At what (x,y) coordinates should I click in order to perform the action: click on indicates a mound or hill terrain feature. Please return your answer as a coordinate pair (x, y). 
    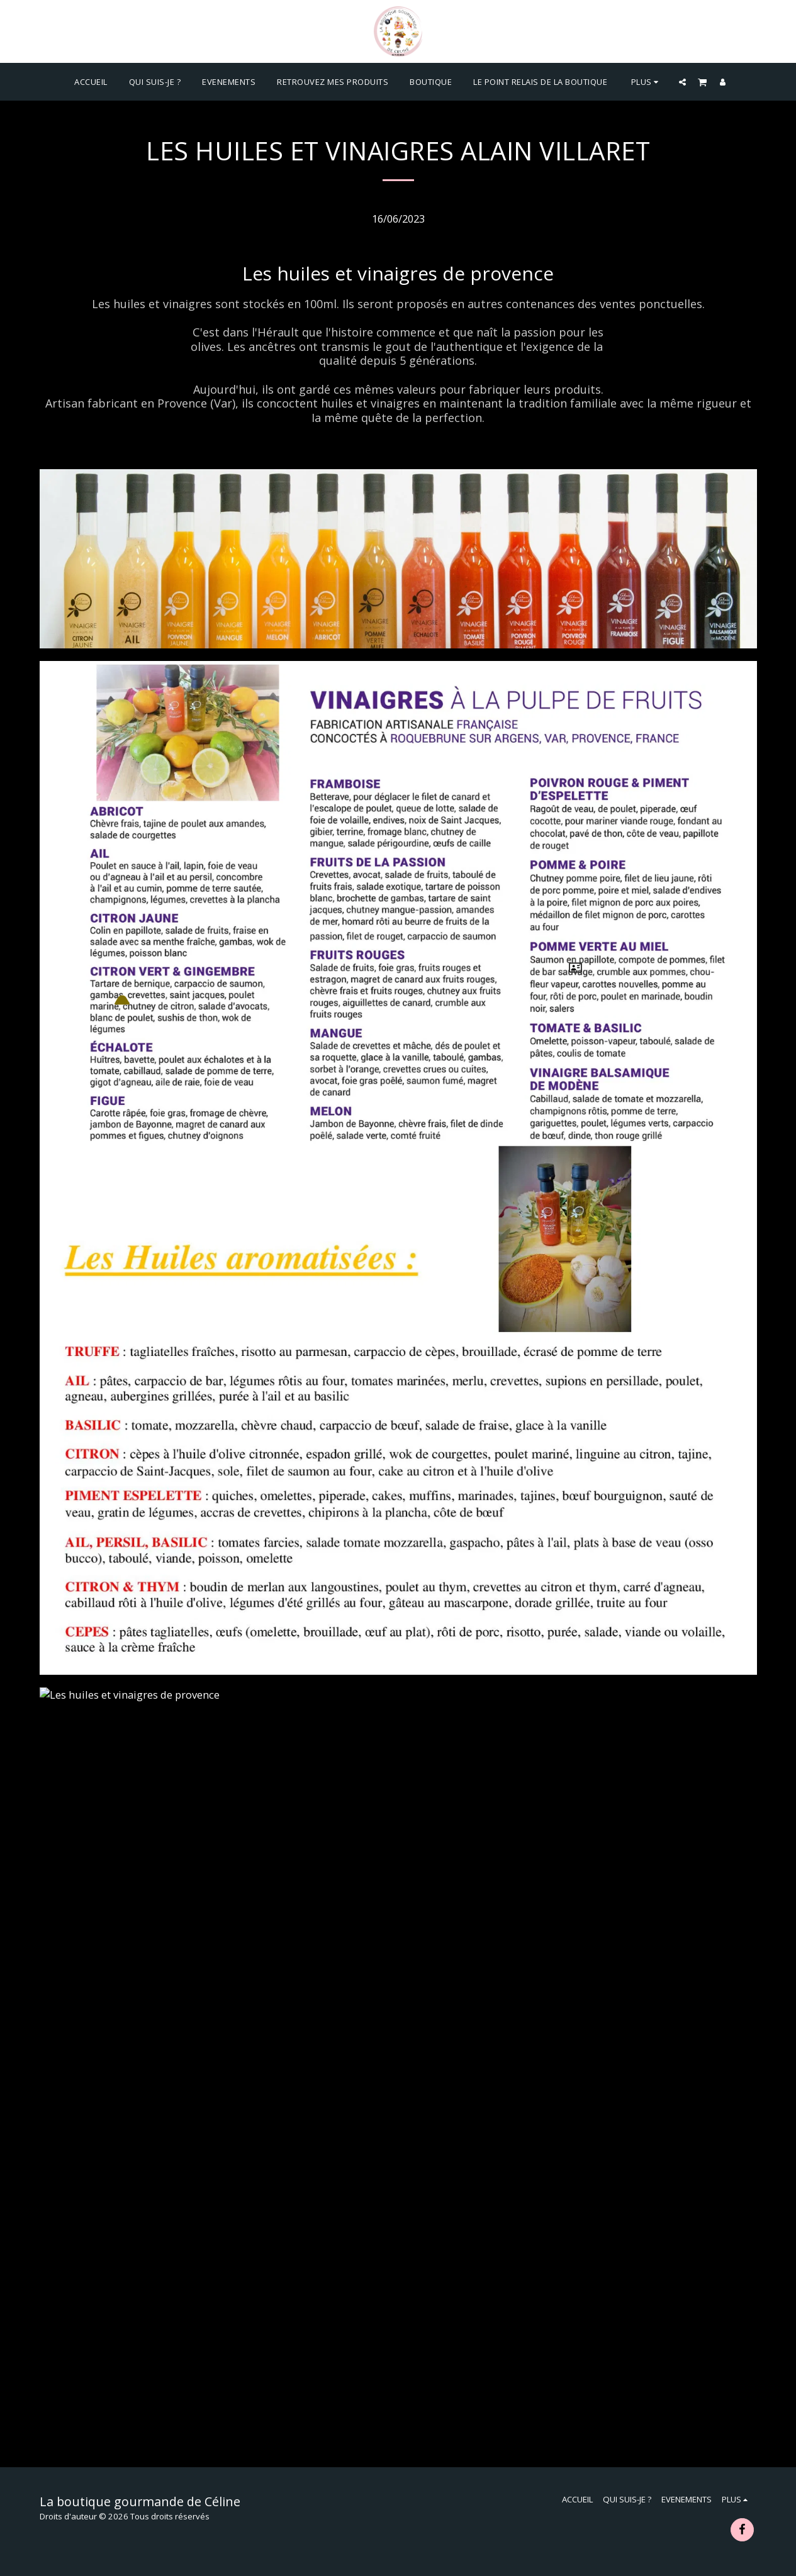
    Looking at the image, I should click on (122, 1000).